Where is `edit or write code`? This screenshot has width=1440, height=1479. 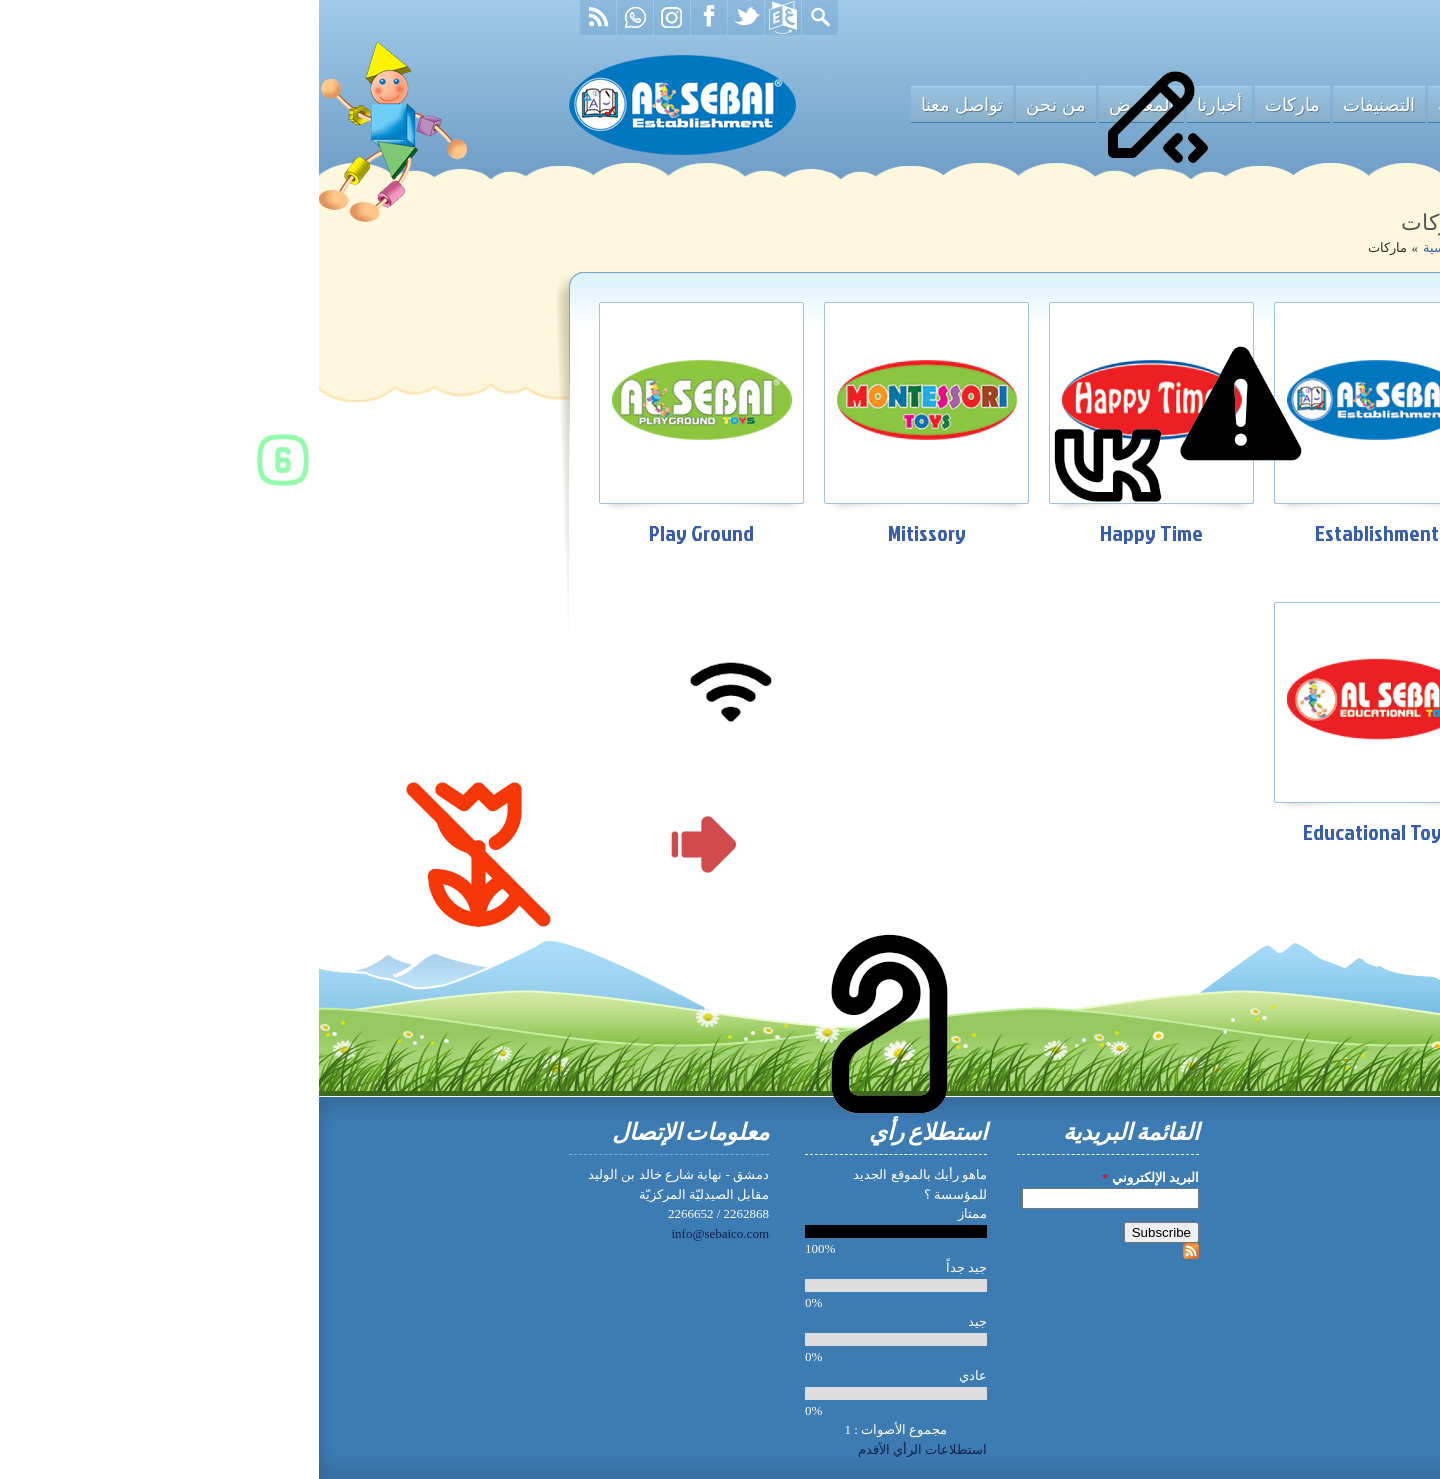 edit or write code is located at coordinates (1153, 113).